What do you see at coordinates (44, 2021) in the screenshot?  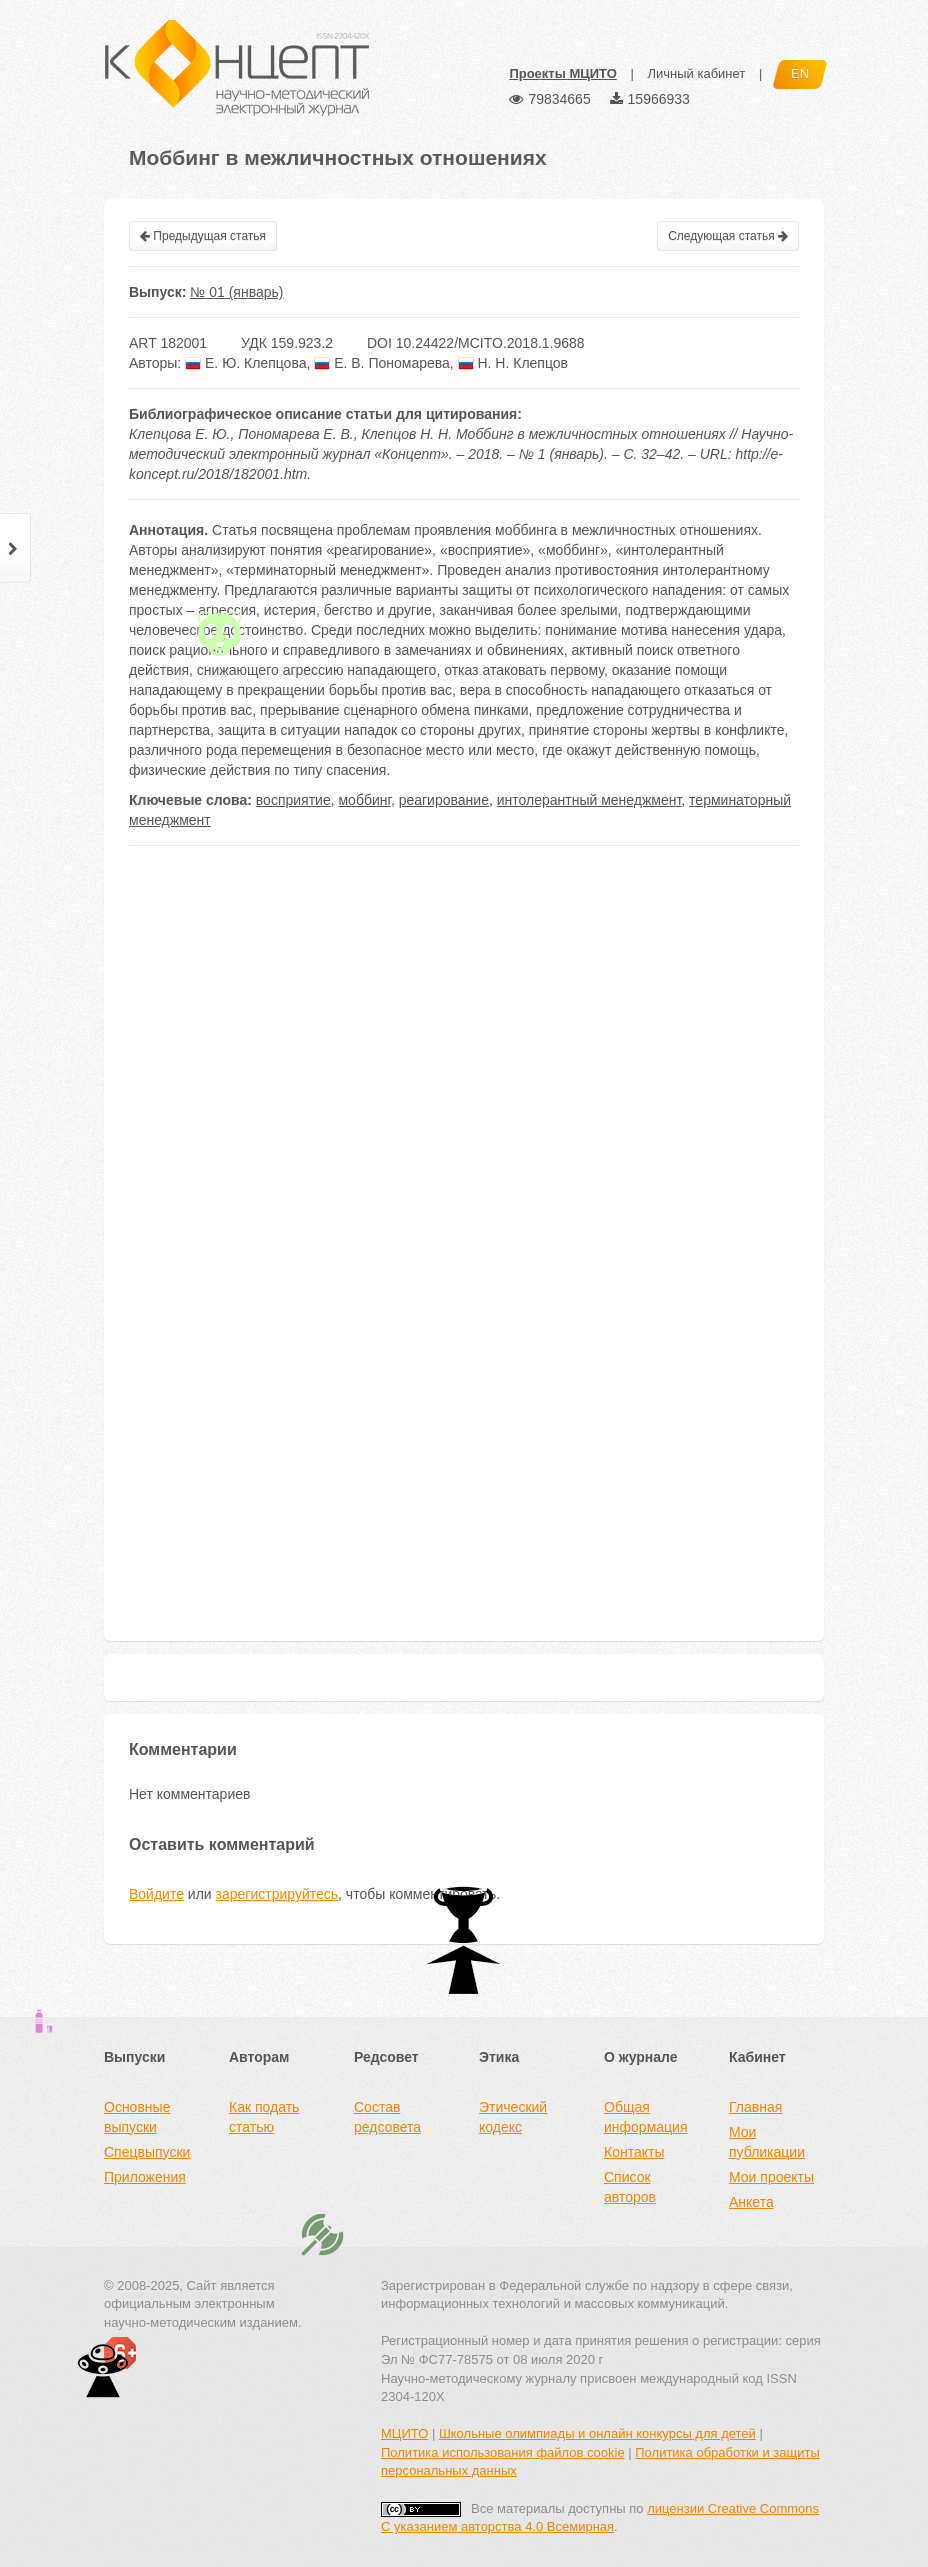 I see `track your daily water intake` at bounding box center [44, 2021].